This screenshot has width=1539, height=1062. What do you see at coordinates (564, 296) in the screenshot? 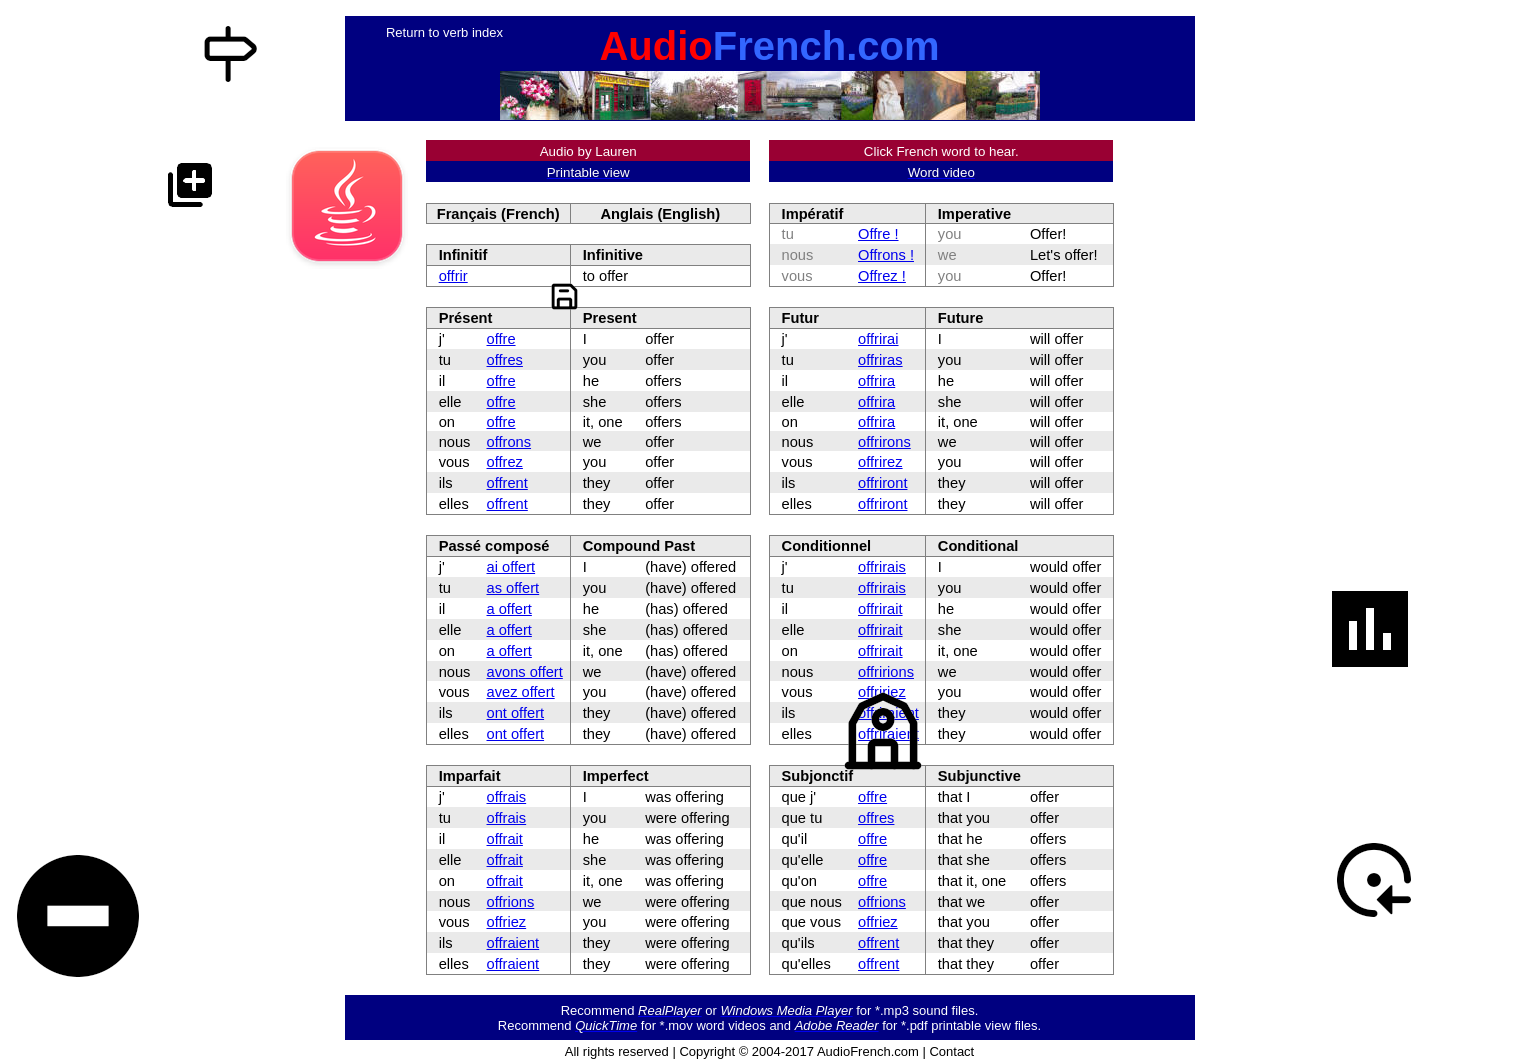
I see `save current file or document` at bounding box center [564, 296].